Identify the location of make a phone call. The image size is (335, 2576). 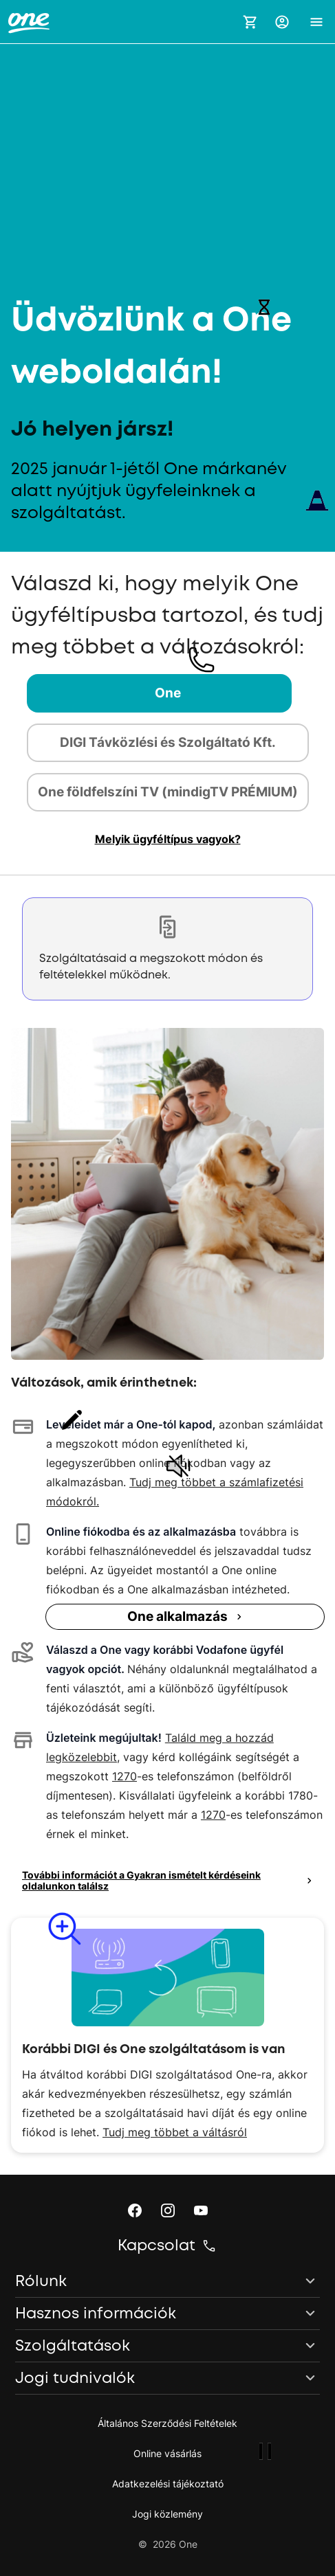
(202, 660).